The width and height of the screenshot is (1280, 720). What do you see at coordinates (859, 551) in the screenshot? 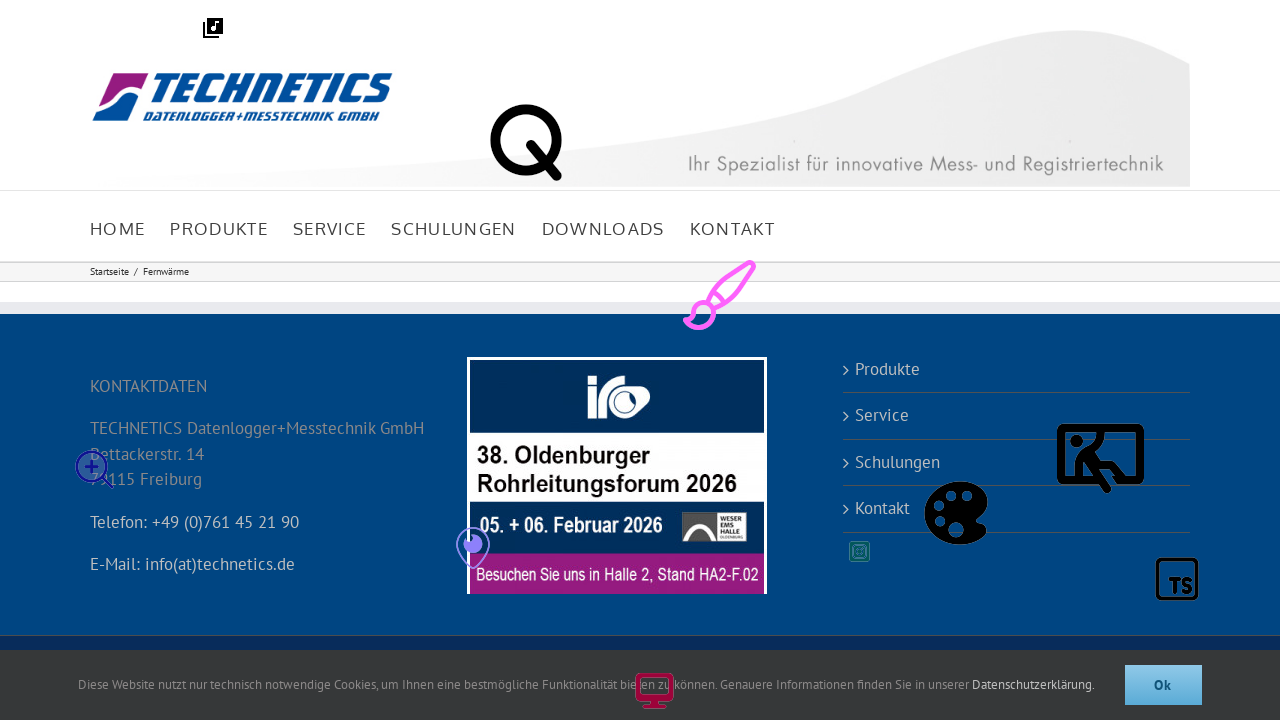
I see `open Instagram app` at bounding box center [859, 551].